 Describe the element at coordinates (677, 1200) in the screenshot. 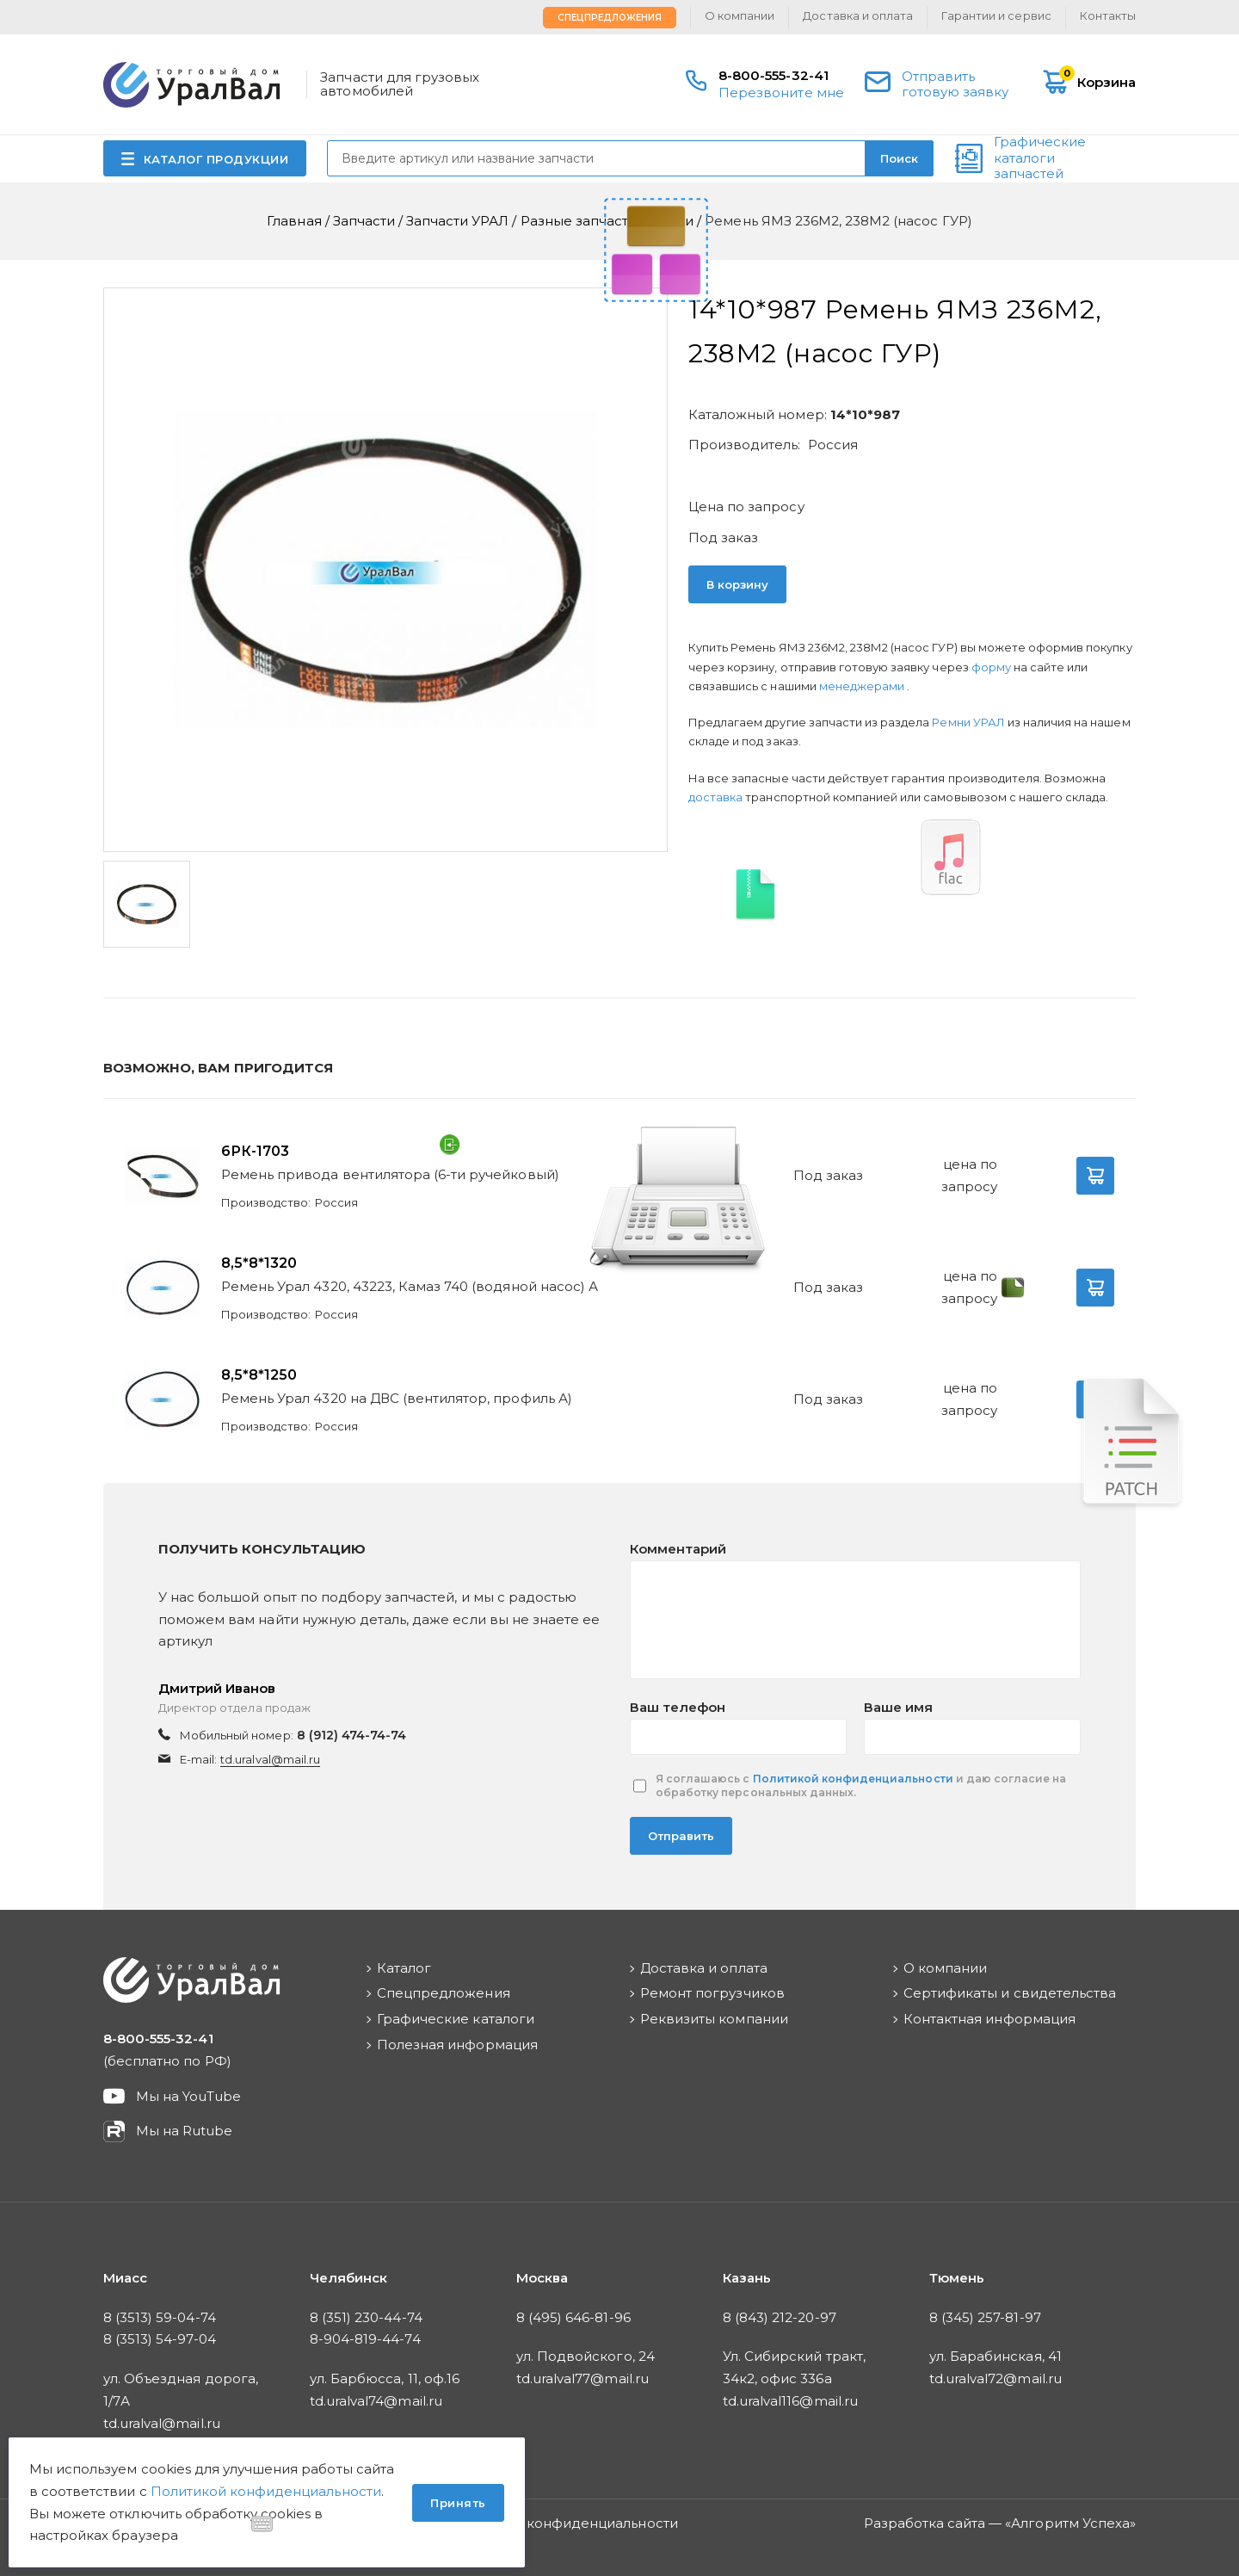

I see `send or receive a fax` at that location.